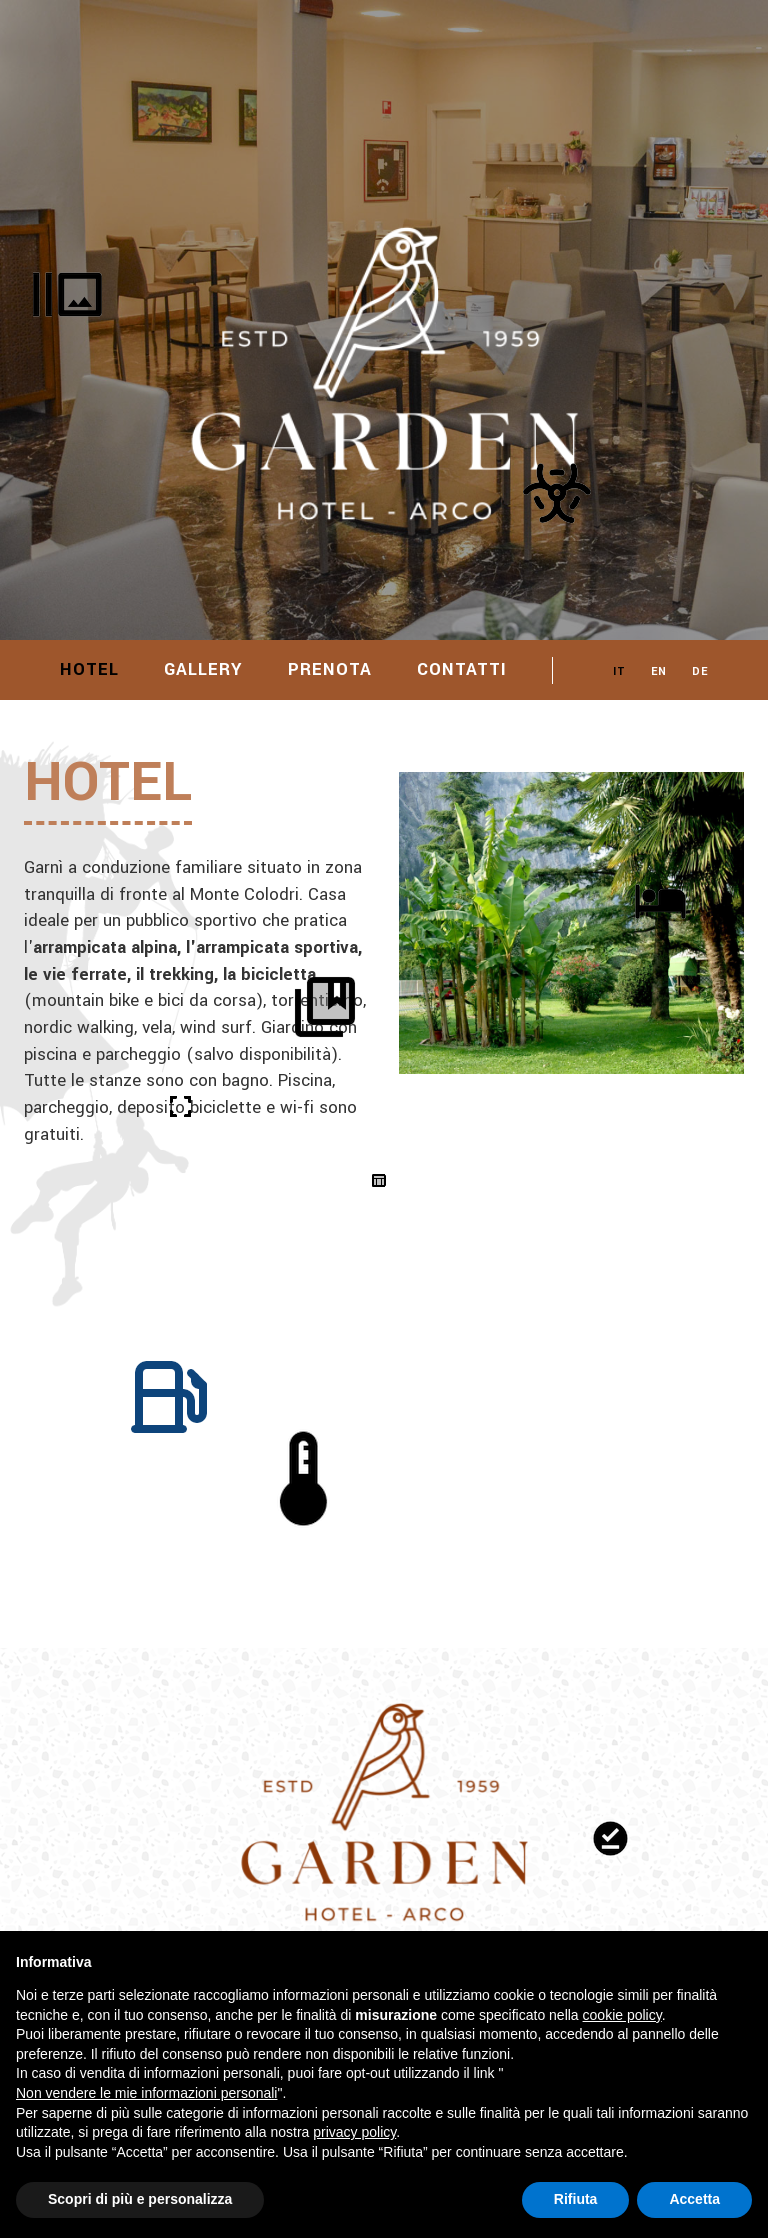 This screenshot has height=2238, width=768. What do you see at coordinates (171, 1397) in the screenshot?
I see `find nearby gas stations` at bounding box center [171, 1397].